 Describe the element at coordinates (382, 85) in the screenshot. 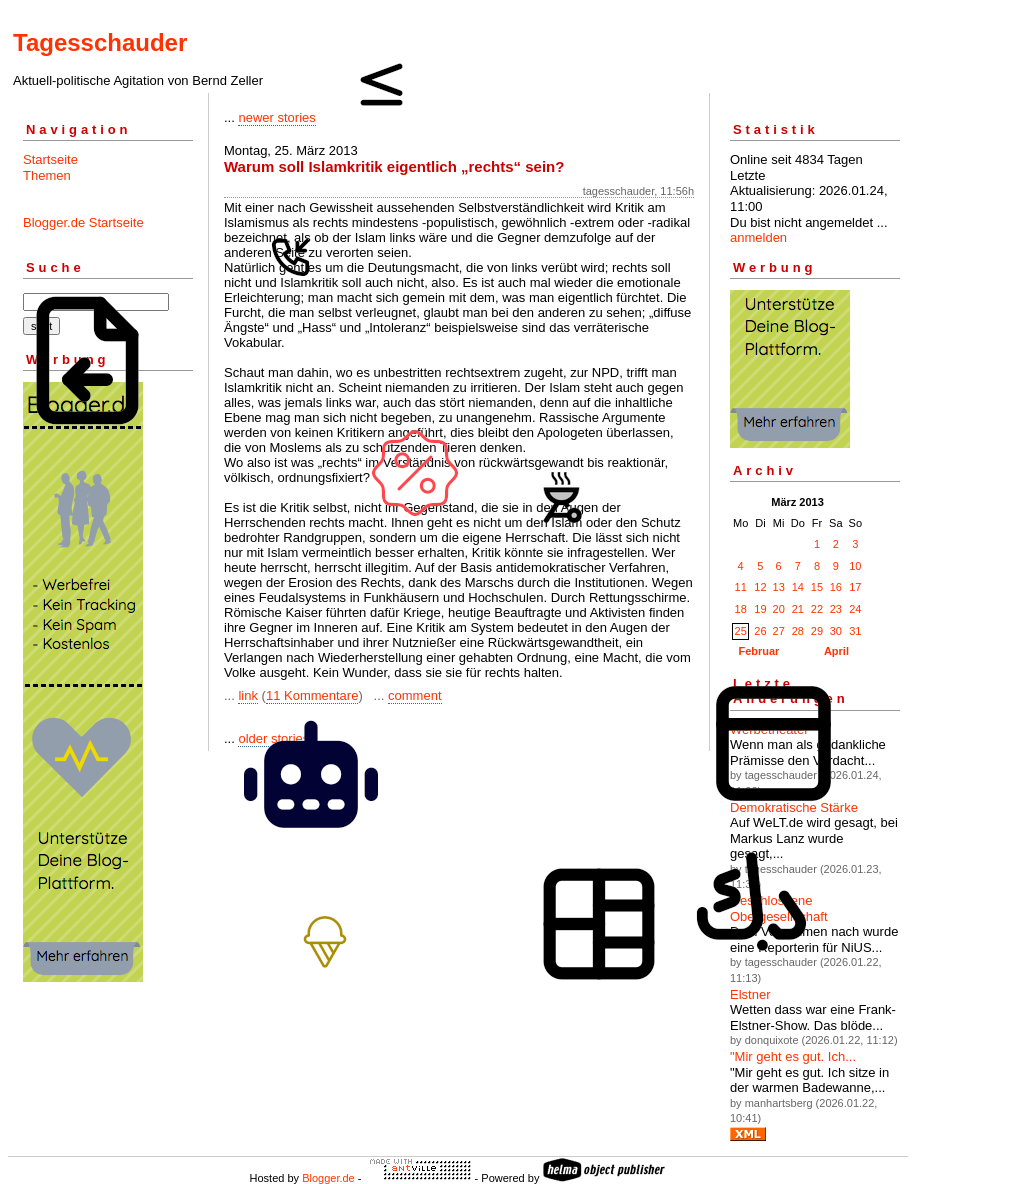

I see `less than or equal to comparison operator` at that location.